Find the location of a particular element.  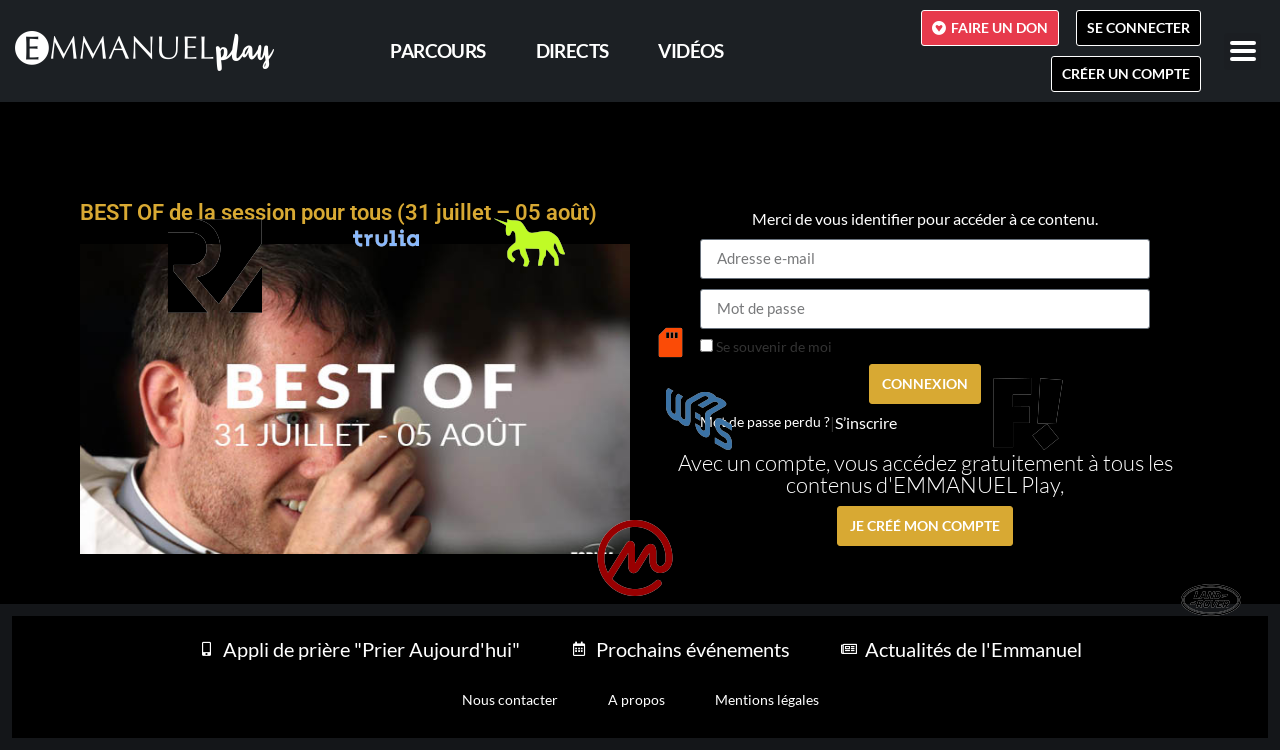

indicates RISC-V architecture compatibility is located at coordinates (215, 266).